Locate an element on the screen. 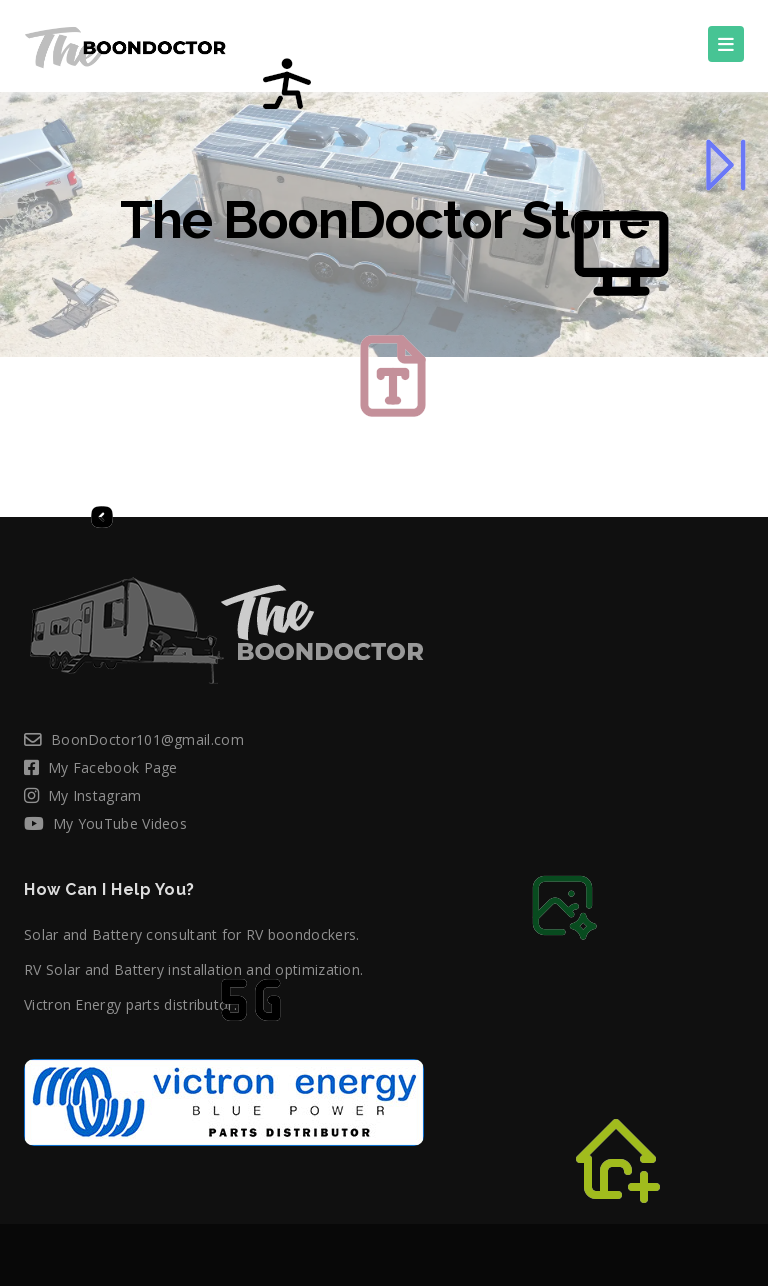 The image size is (768, 1286). go back to the previous screen is located at coordinates (102, 517).